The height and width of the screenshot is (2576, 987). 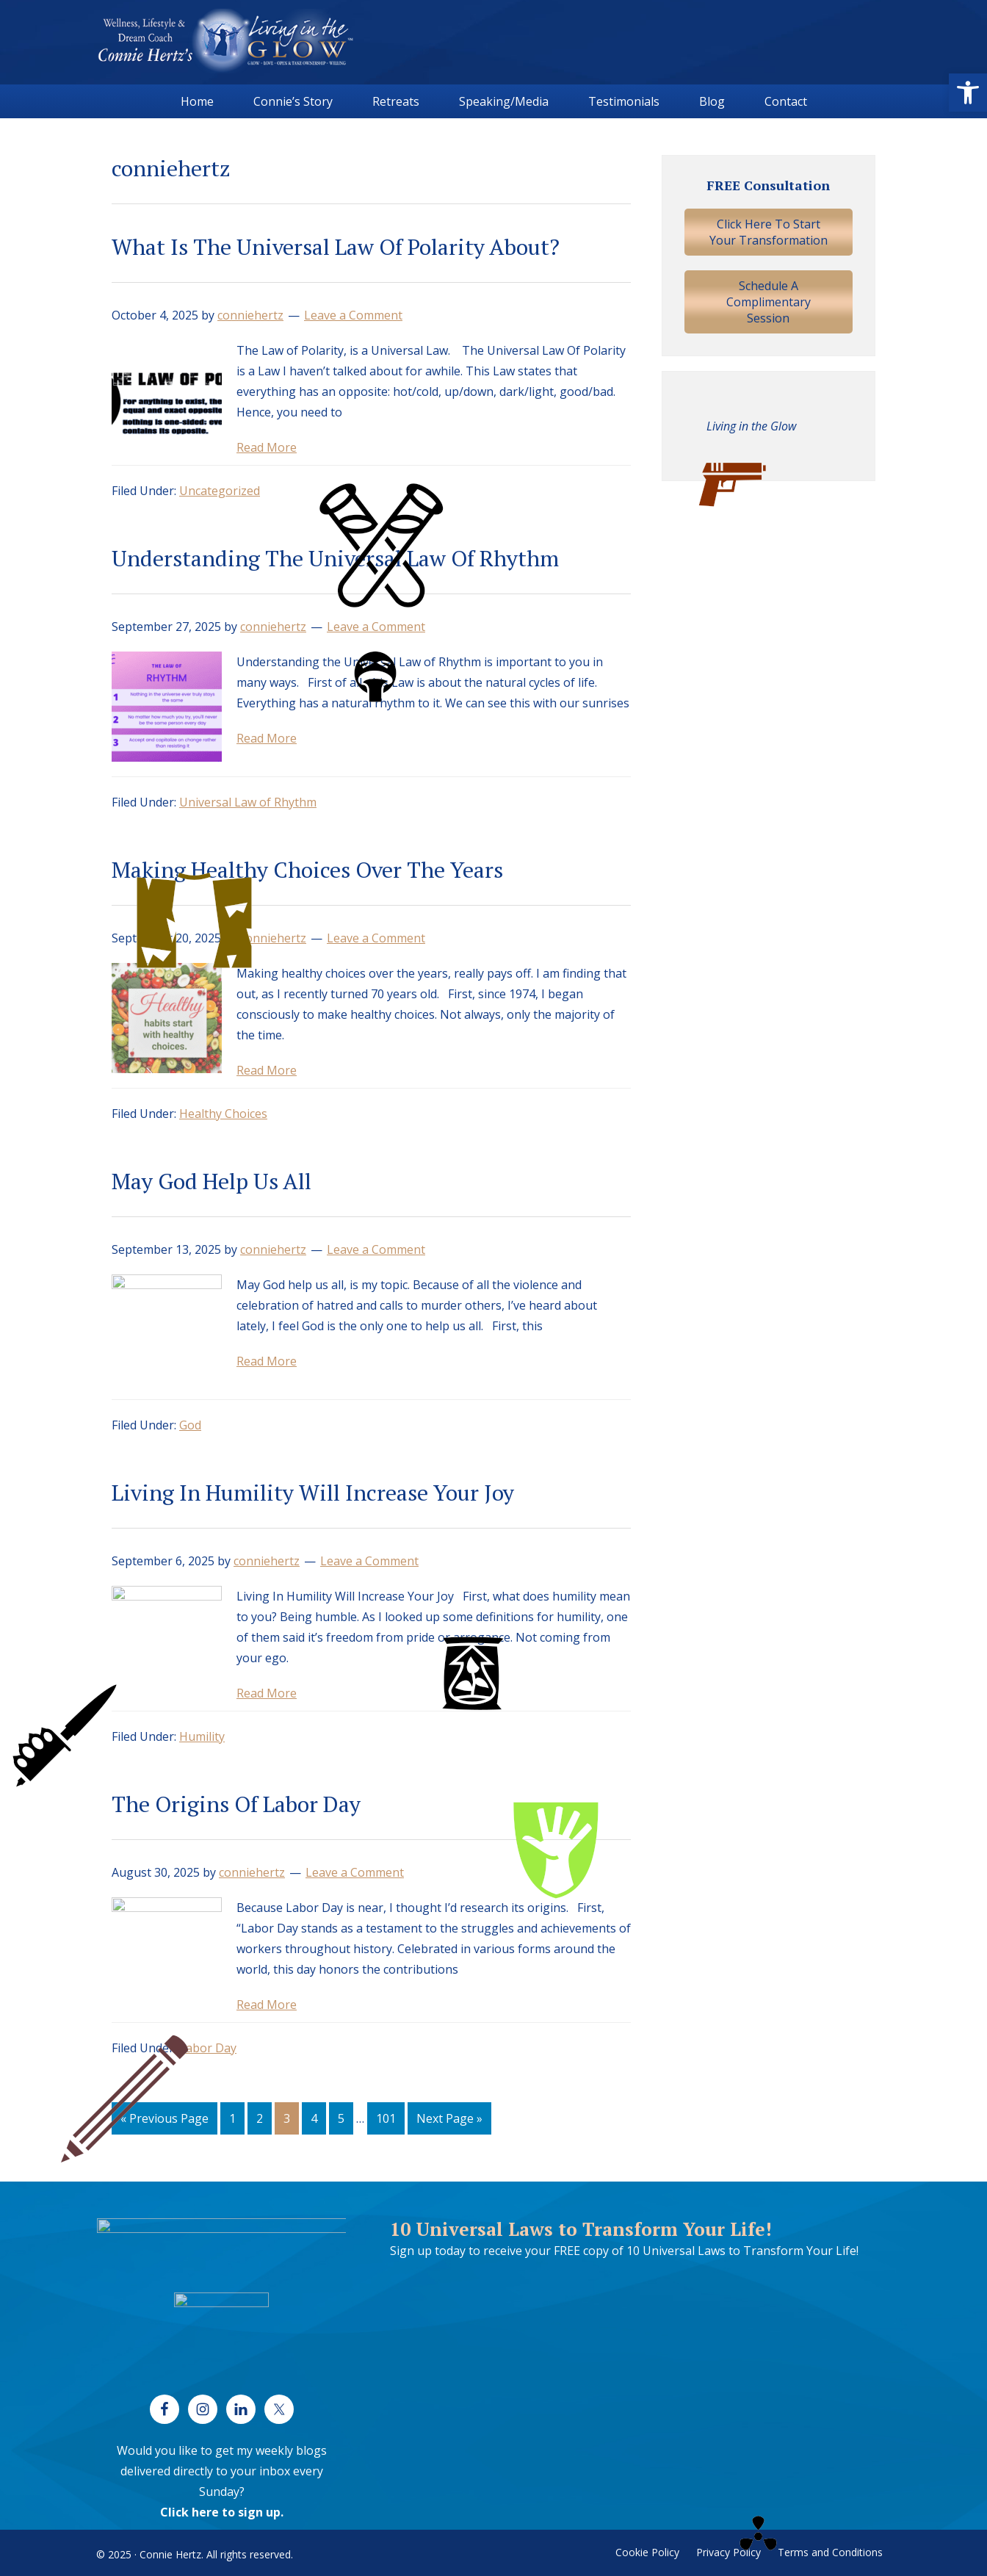 I want to click on equip a trench knife weapon, so click(x=65, y=1736).